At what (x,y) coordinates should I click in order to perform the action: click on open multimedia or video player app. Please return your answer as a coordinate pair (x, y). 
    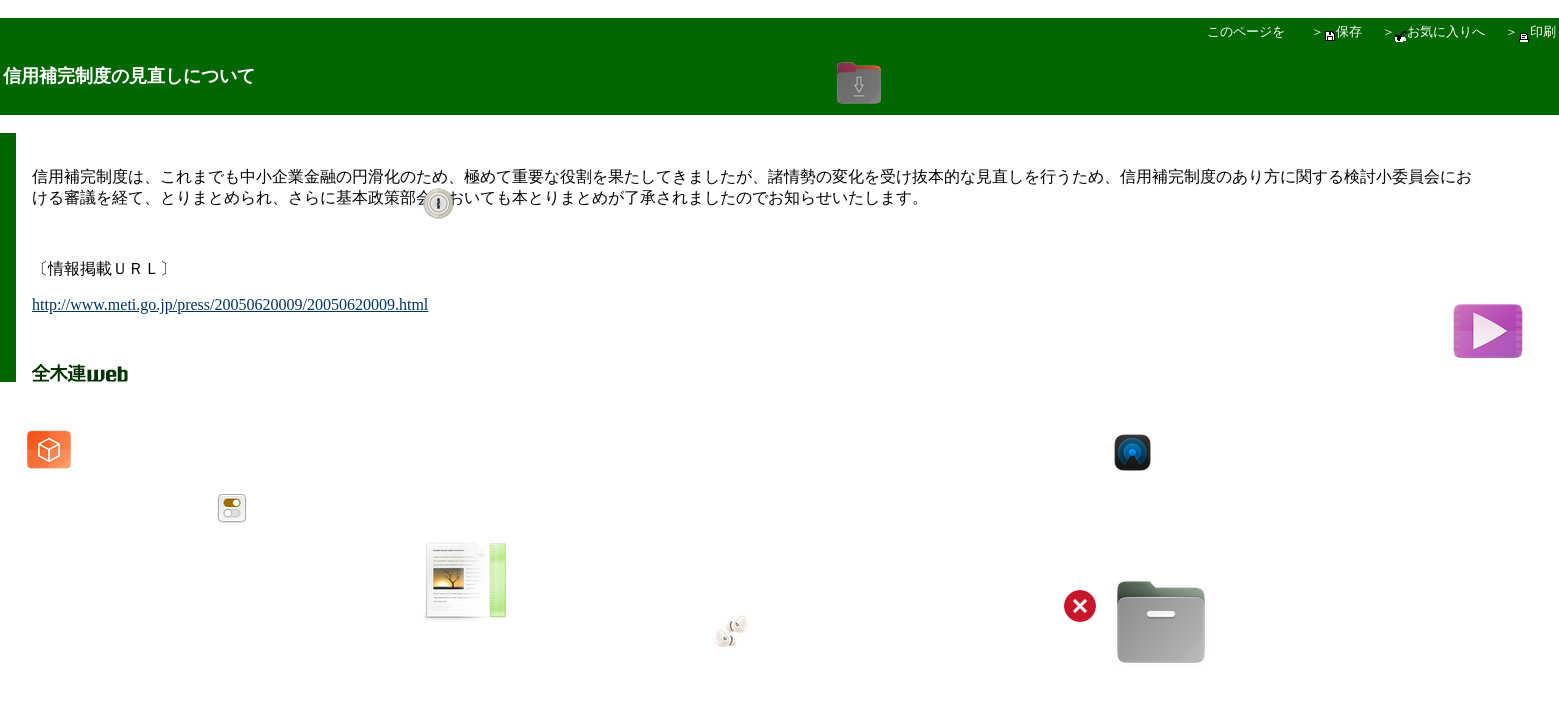
    Looking at the image, I should click on (1488, 331).